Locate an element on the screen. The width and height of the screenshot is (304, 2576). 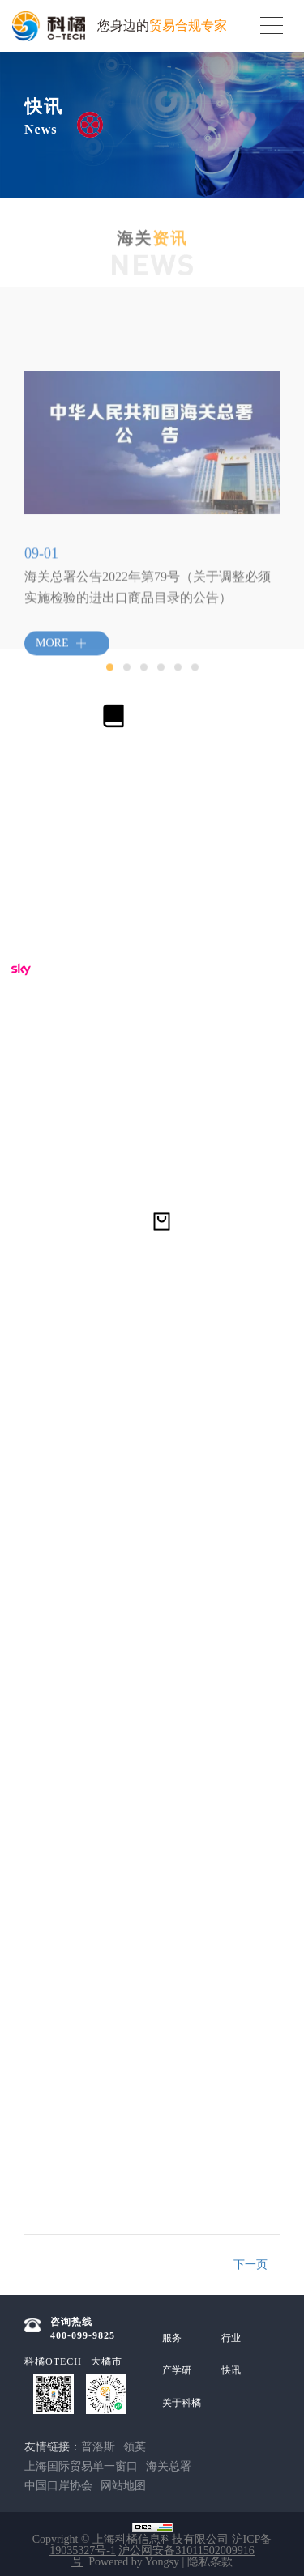
view your shopping bag is located at coordinates (161, 1221).